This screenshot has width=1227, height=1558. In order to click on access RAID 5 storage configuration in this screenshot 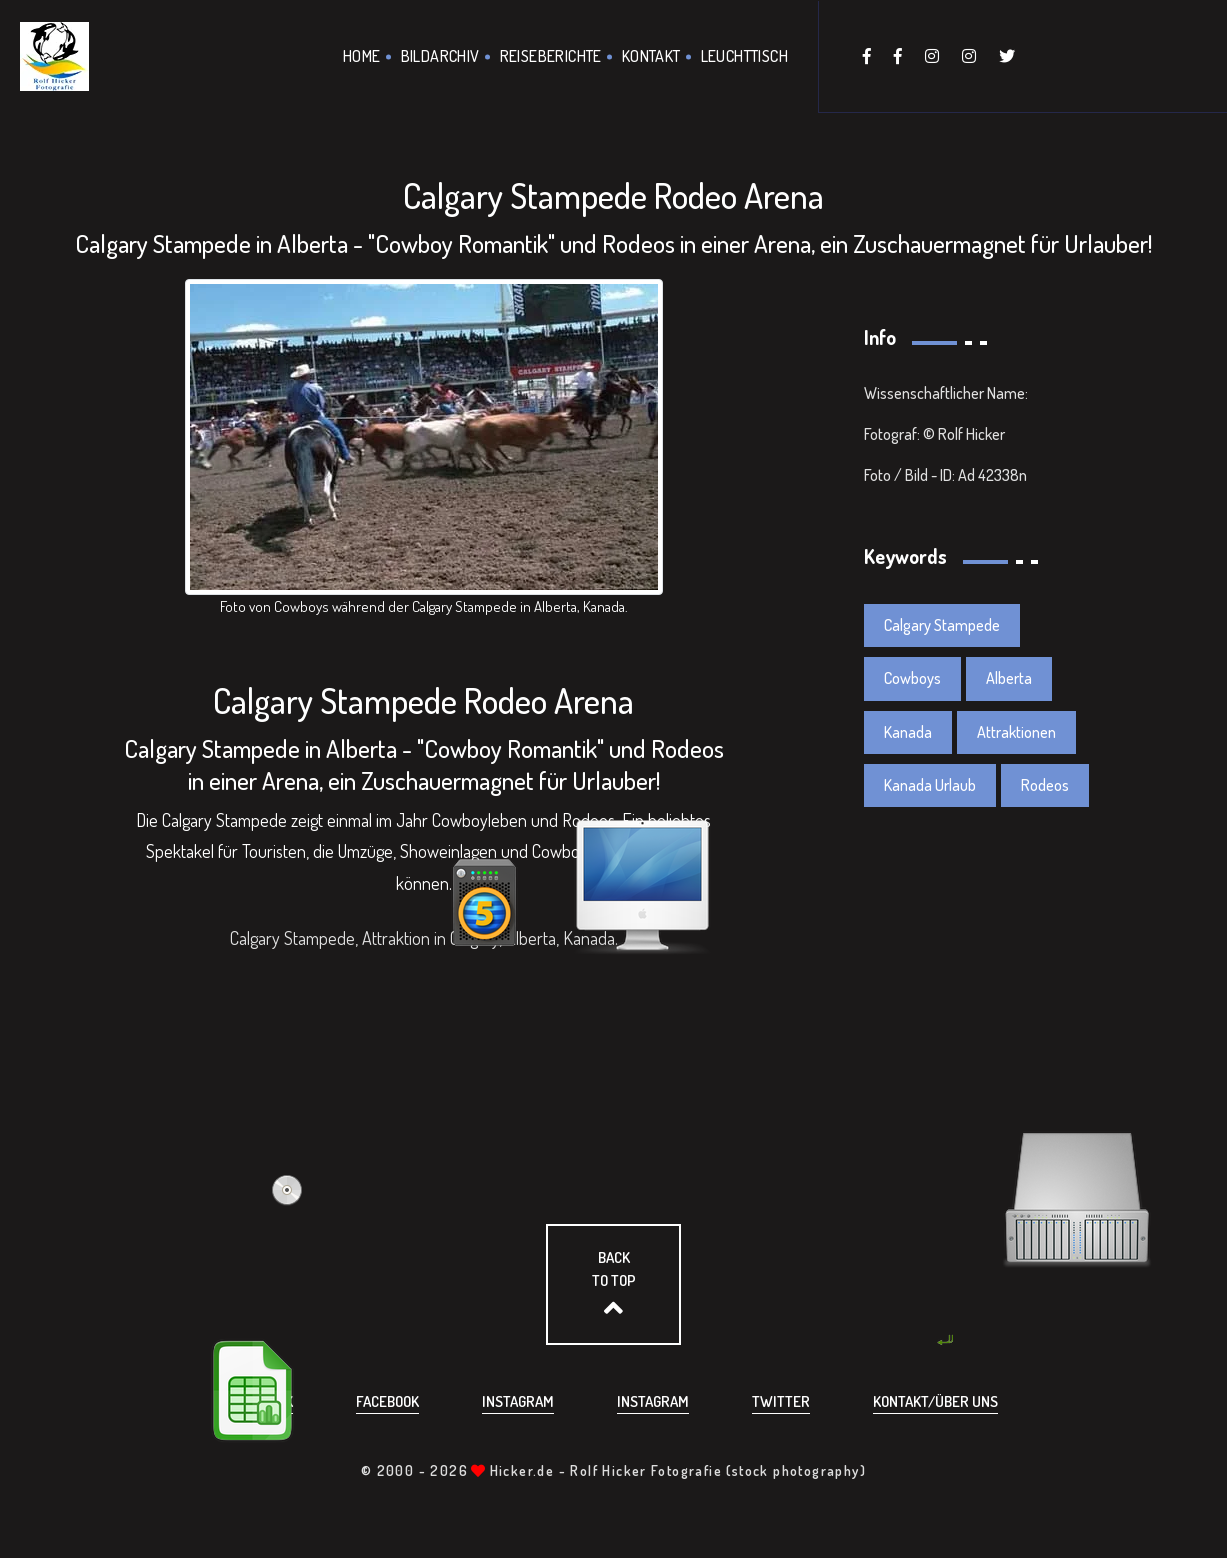, I will do `click(484, 902)`.